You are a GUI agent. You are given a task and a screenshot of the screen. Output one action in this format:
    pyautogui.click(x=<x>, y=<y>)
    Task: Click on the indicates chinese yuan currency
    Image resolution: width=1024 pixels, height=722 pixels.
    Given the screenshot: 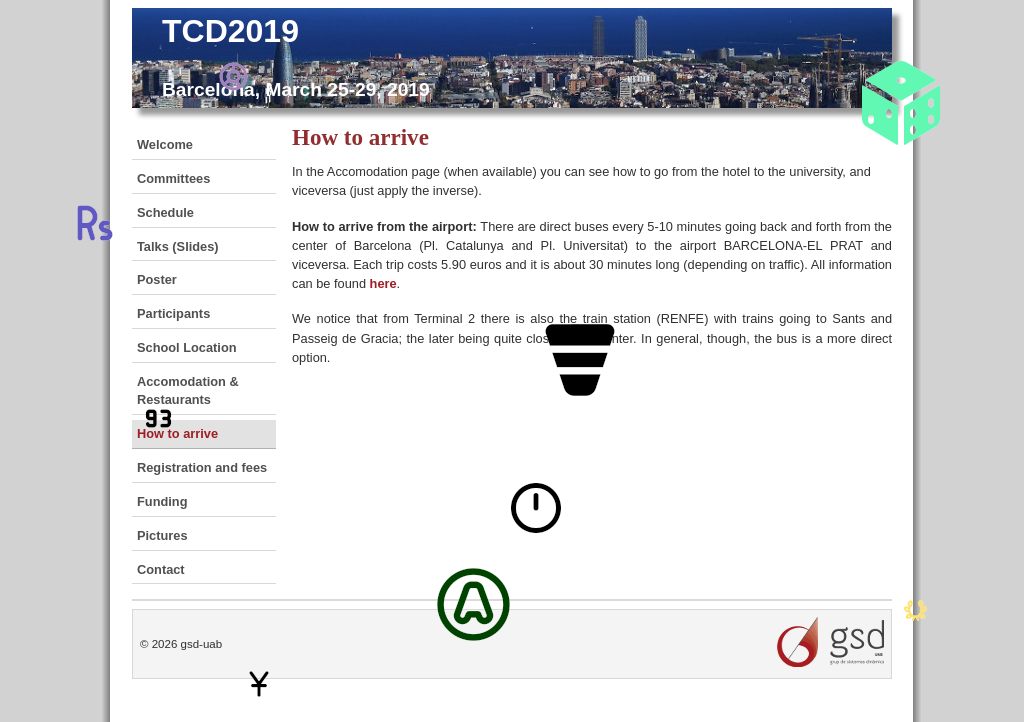 What is the action you would take?
    pyautogui.click(x=259, y=684)
    